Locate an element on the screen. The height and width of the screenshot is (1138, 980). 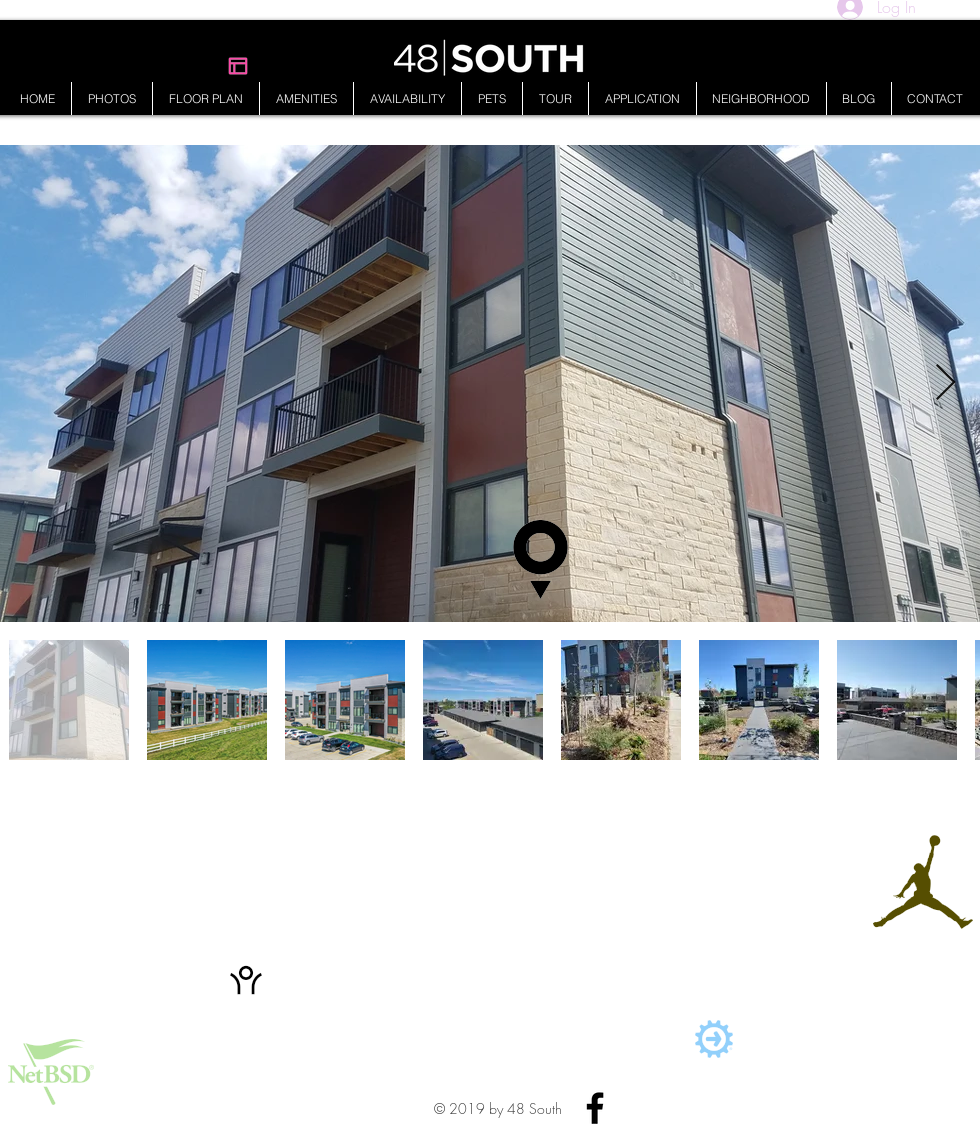
accessibility or inclusive design features is located at coordinates (246, 980).